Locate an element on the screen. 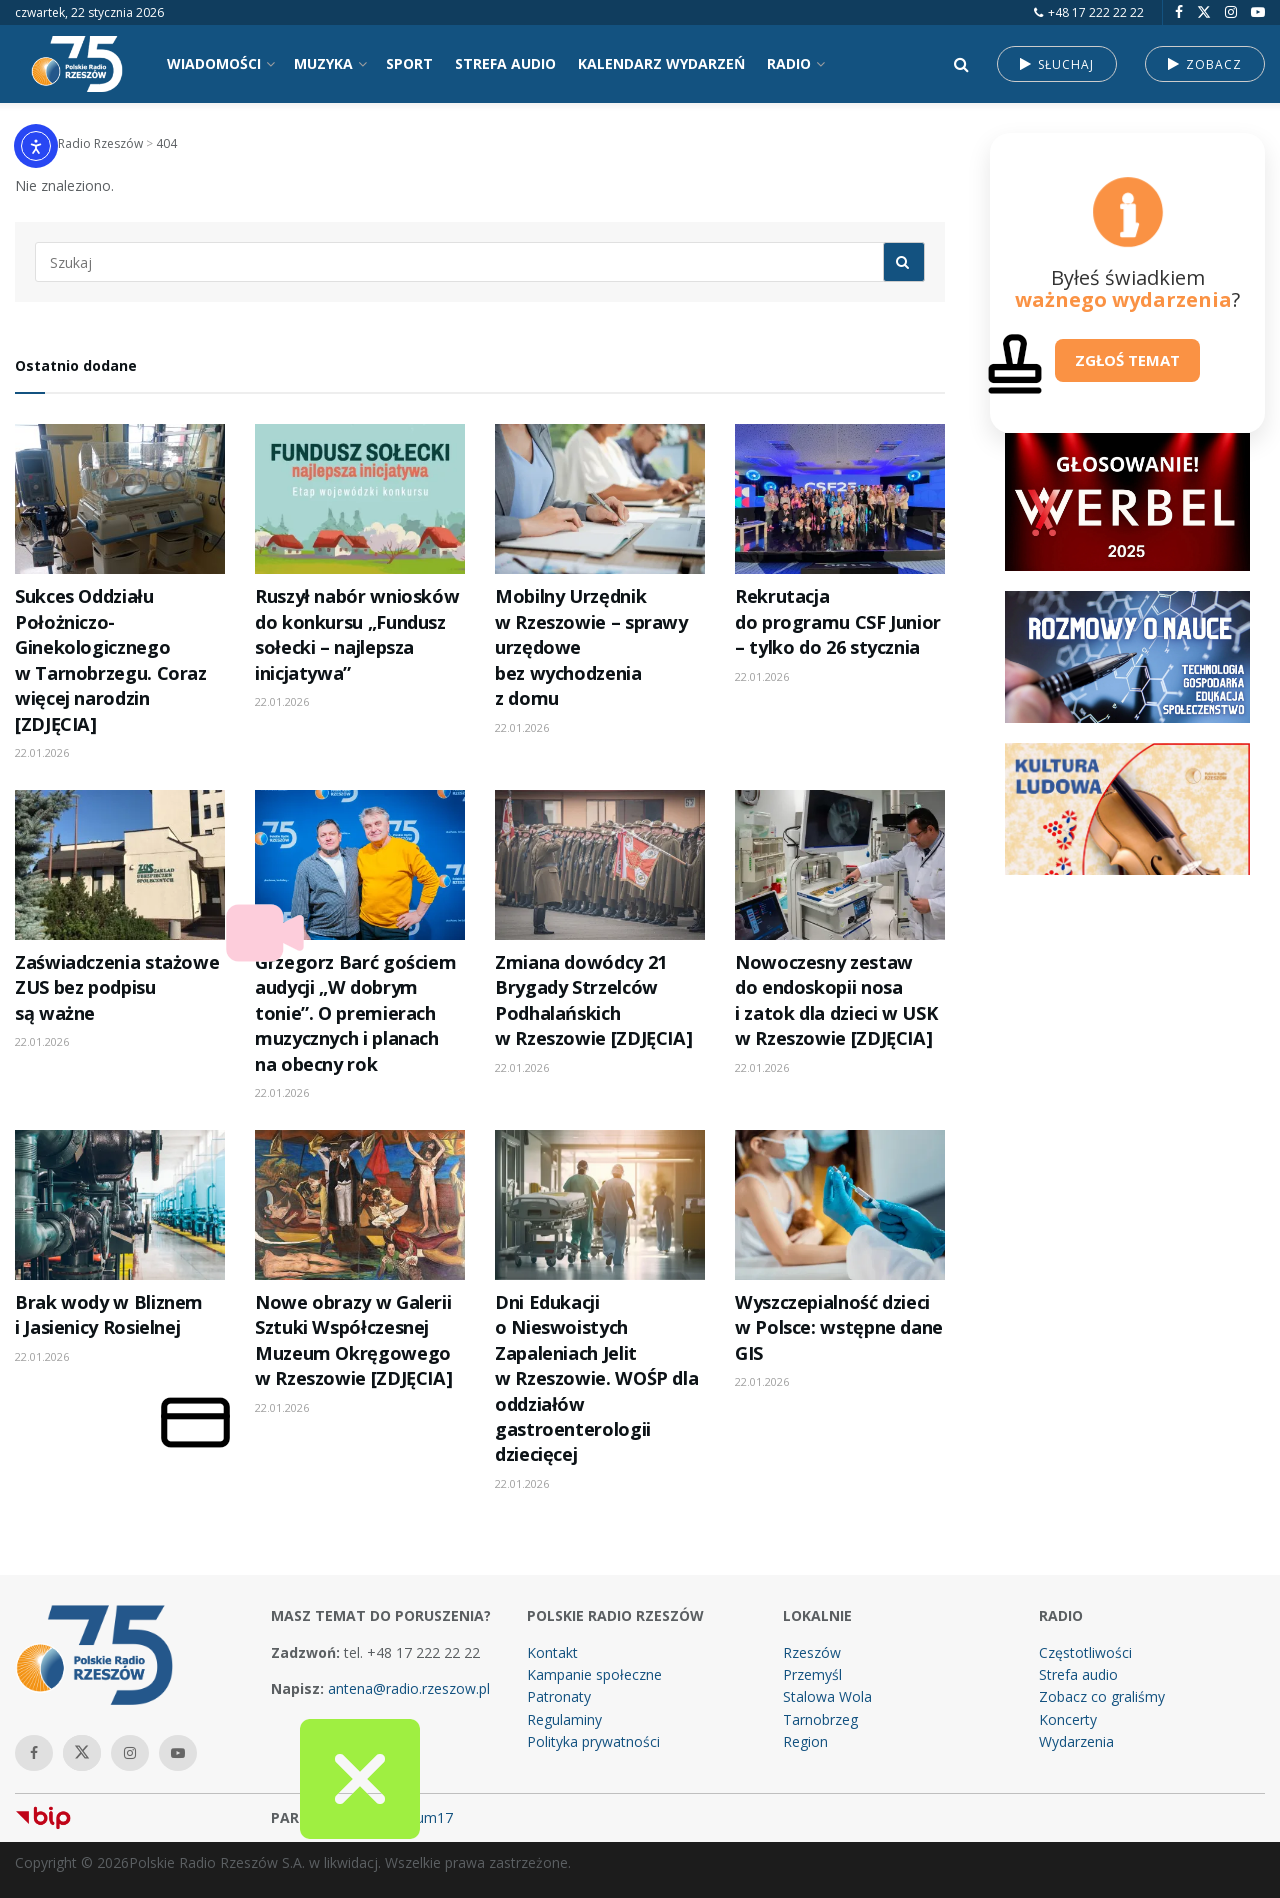  manage payment methods is located at coordinates (195, 1422).